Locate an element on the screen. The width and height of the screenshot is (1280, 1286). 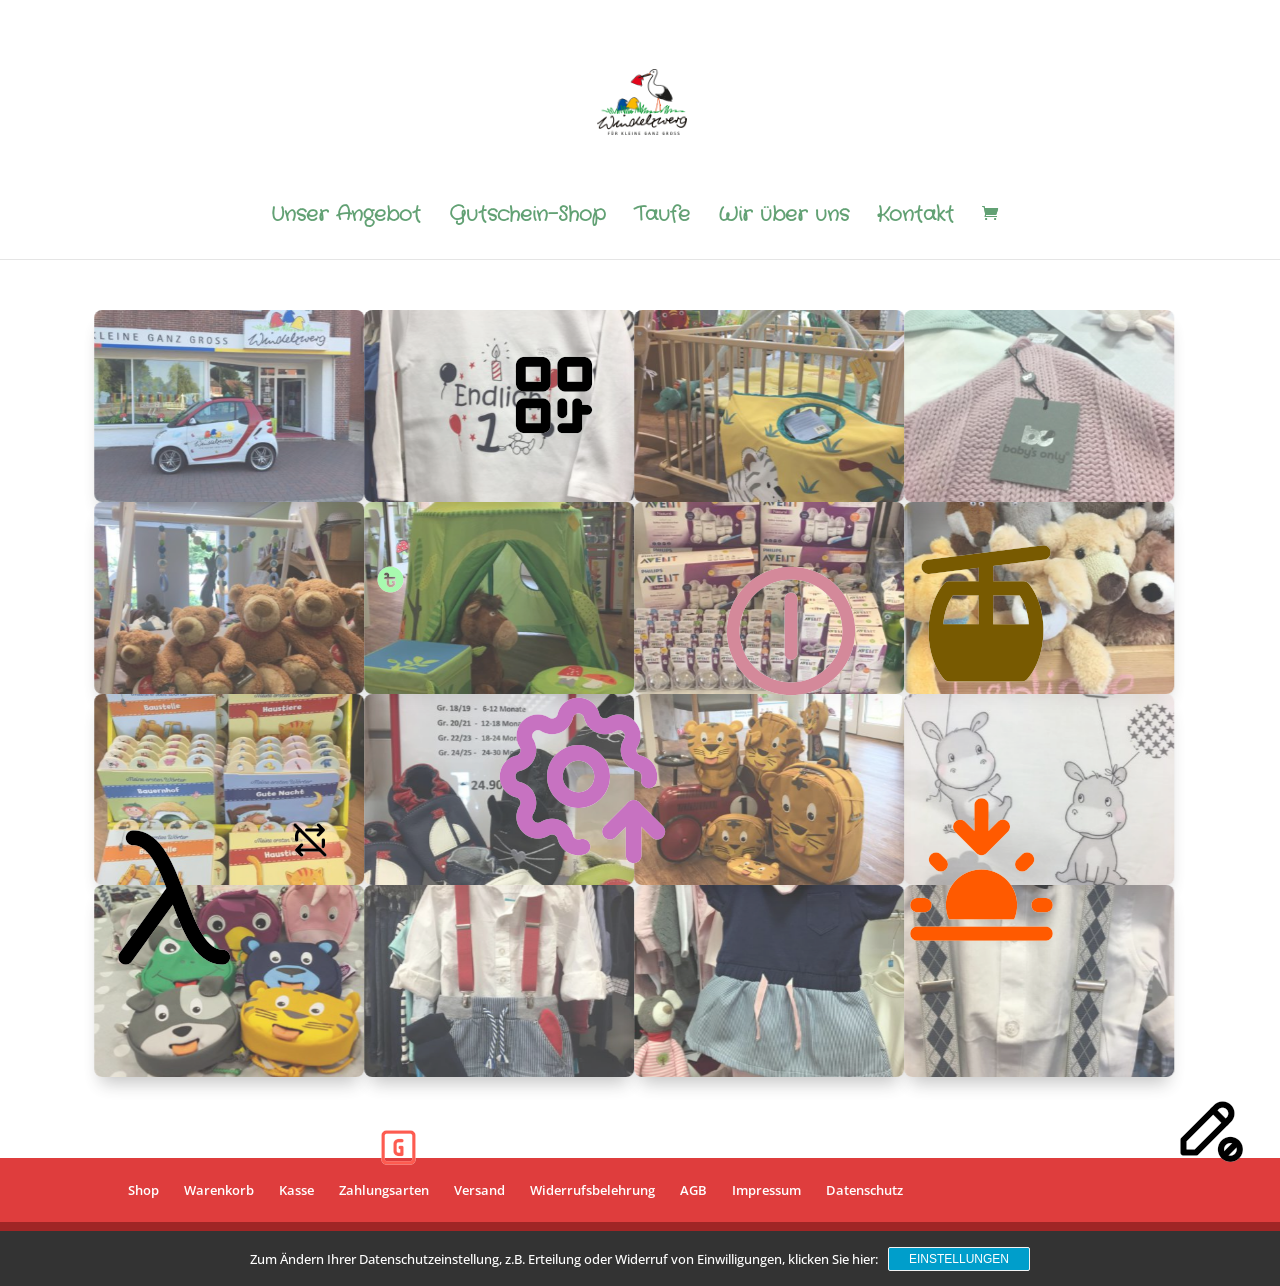
access Google services or integration is located at coordinates (398, 1147).